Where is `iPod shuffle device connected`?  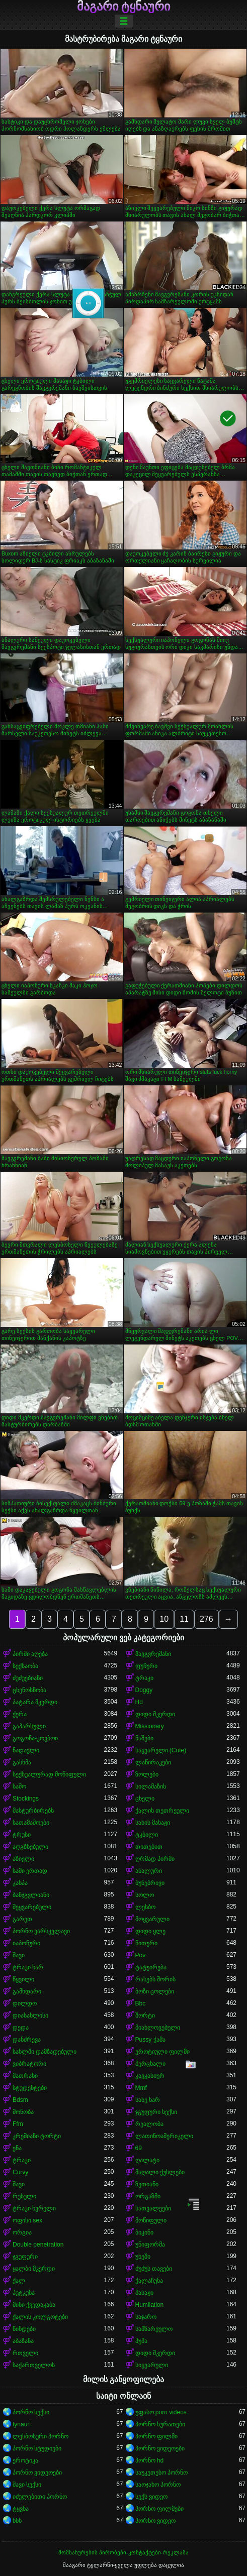
iPod shuffle device connected is located at coordinates (88, 303).